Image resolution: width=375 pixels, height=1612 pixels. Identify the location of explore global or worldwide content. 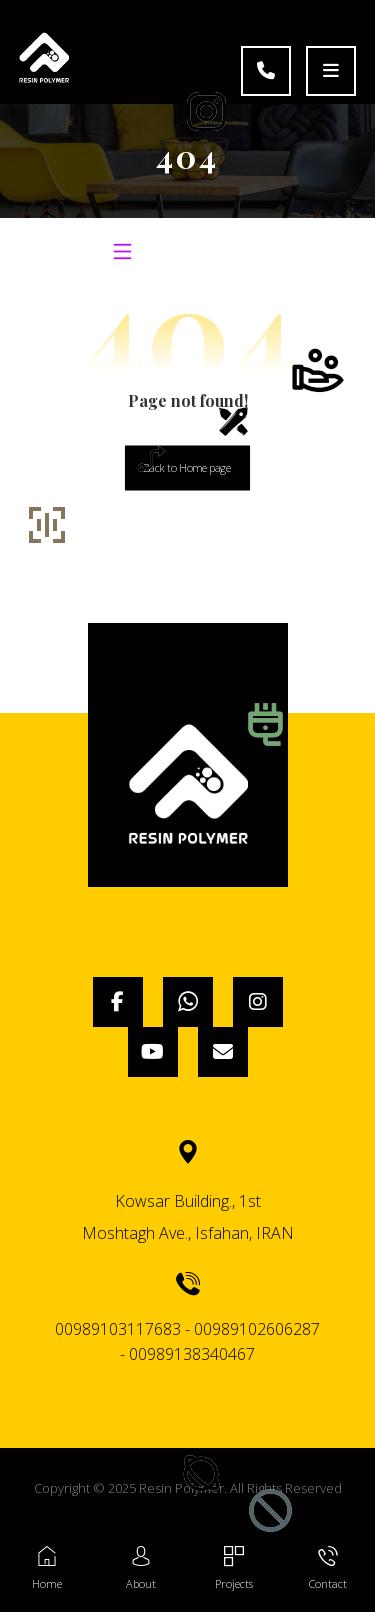
(201, 1474).